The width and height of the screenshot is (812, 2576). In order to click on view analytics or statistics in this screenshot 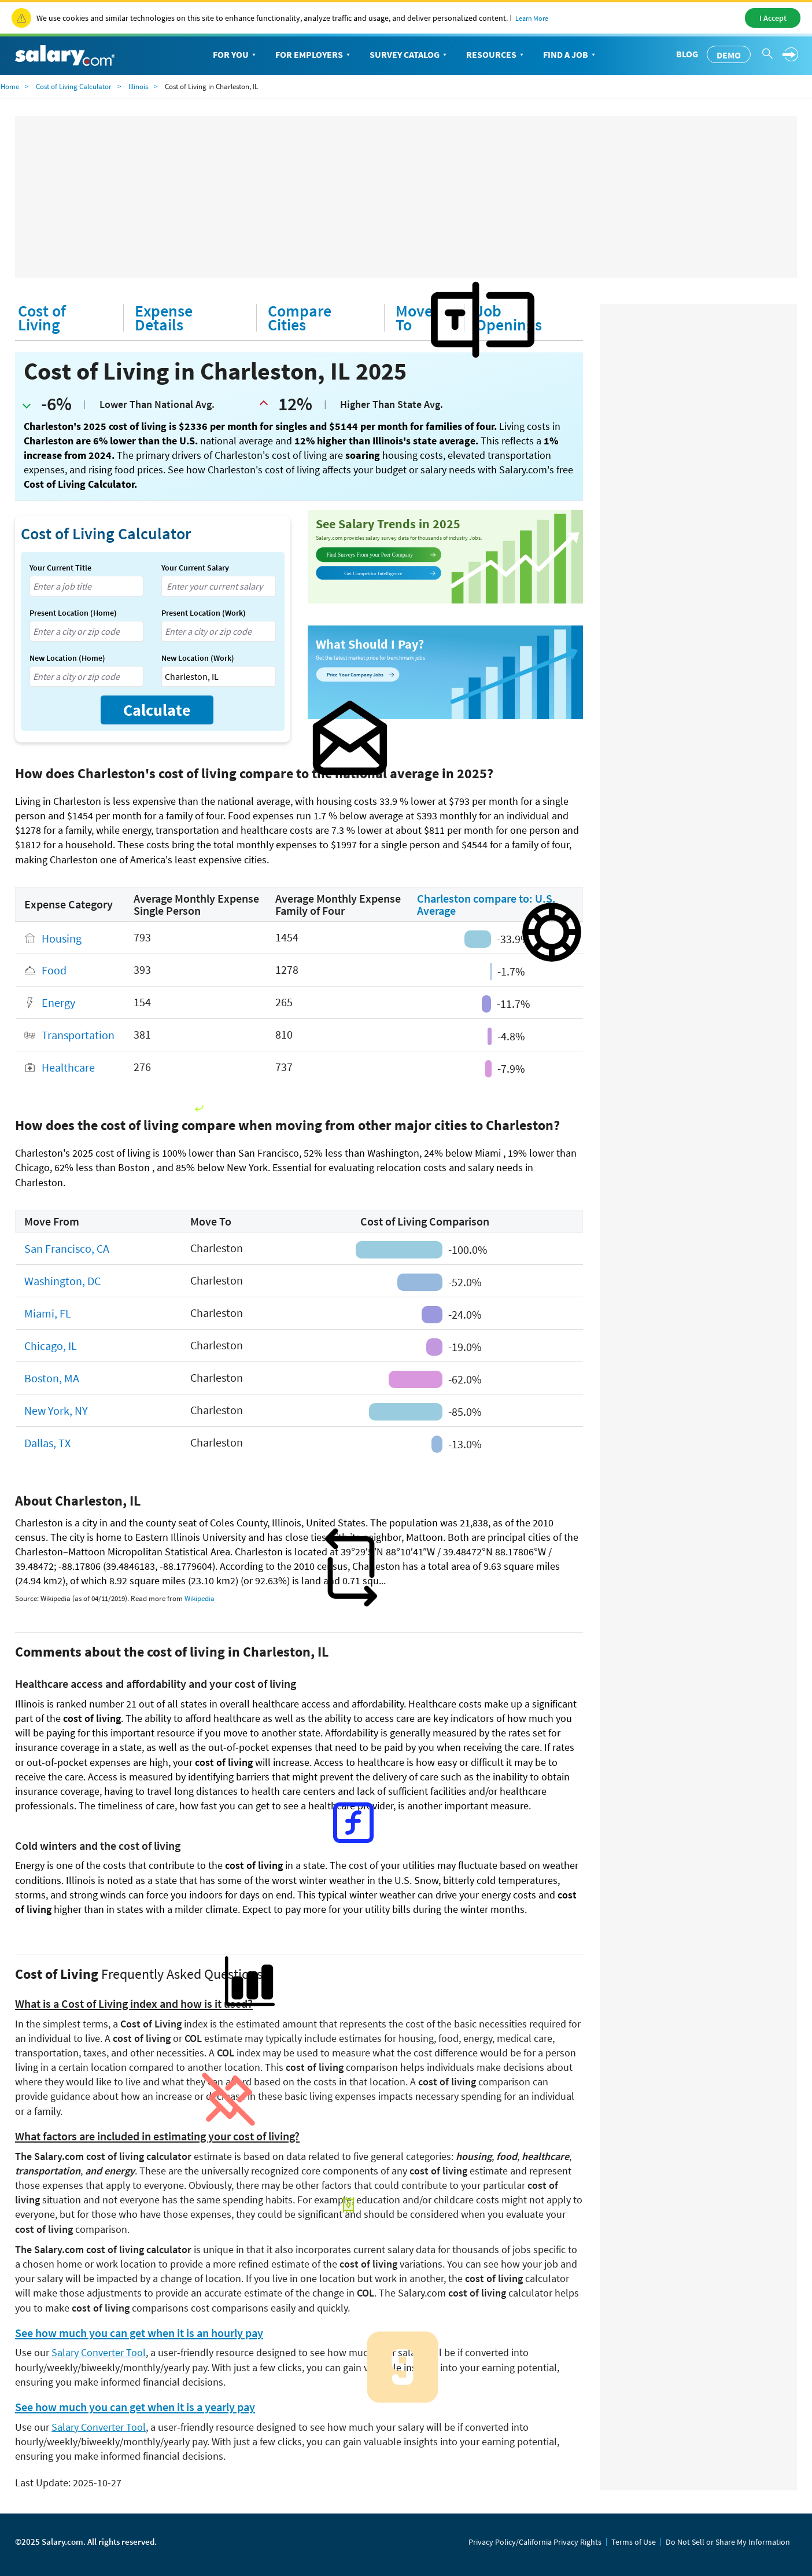, I will do `click(250, 1981)`.